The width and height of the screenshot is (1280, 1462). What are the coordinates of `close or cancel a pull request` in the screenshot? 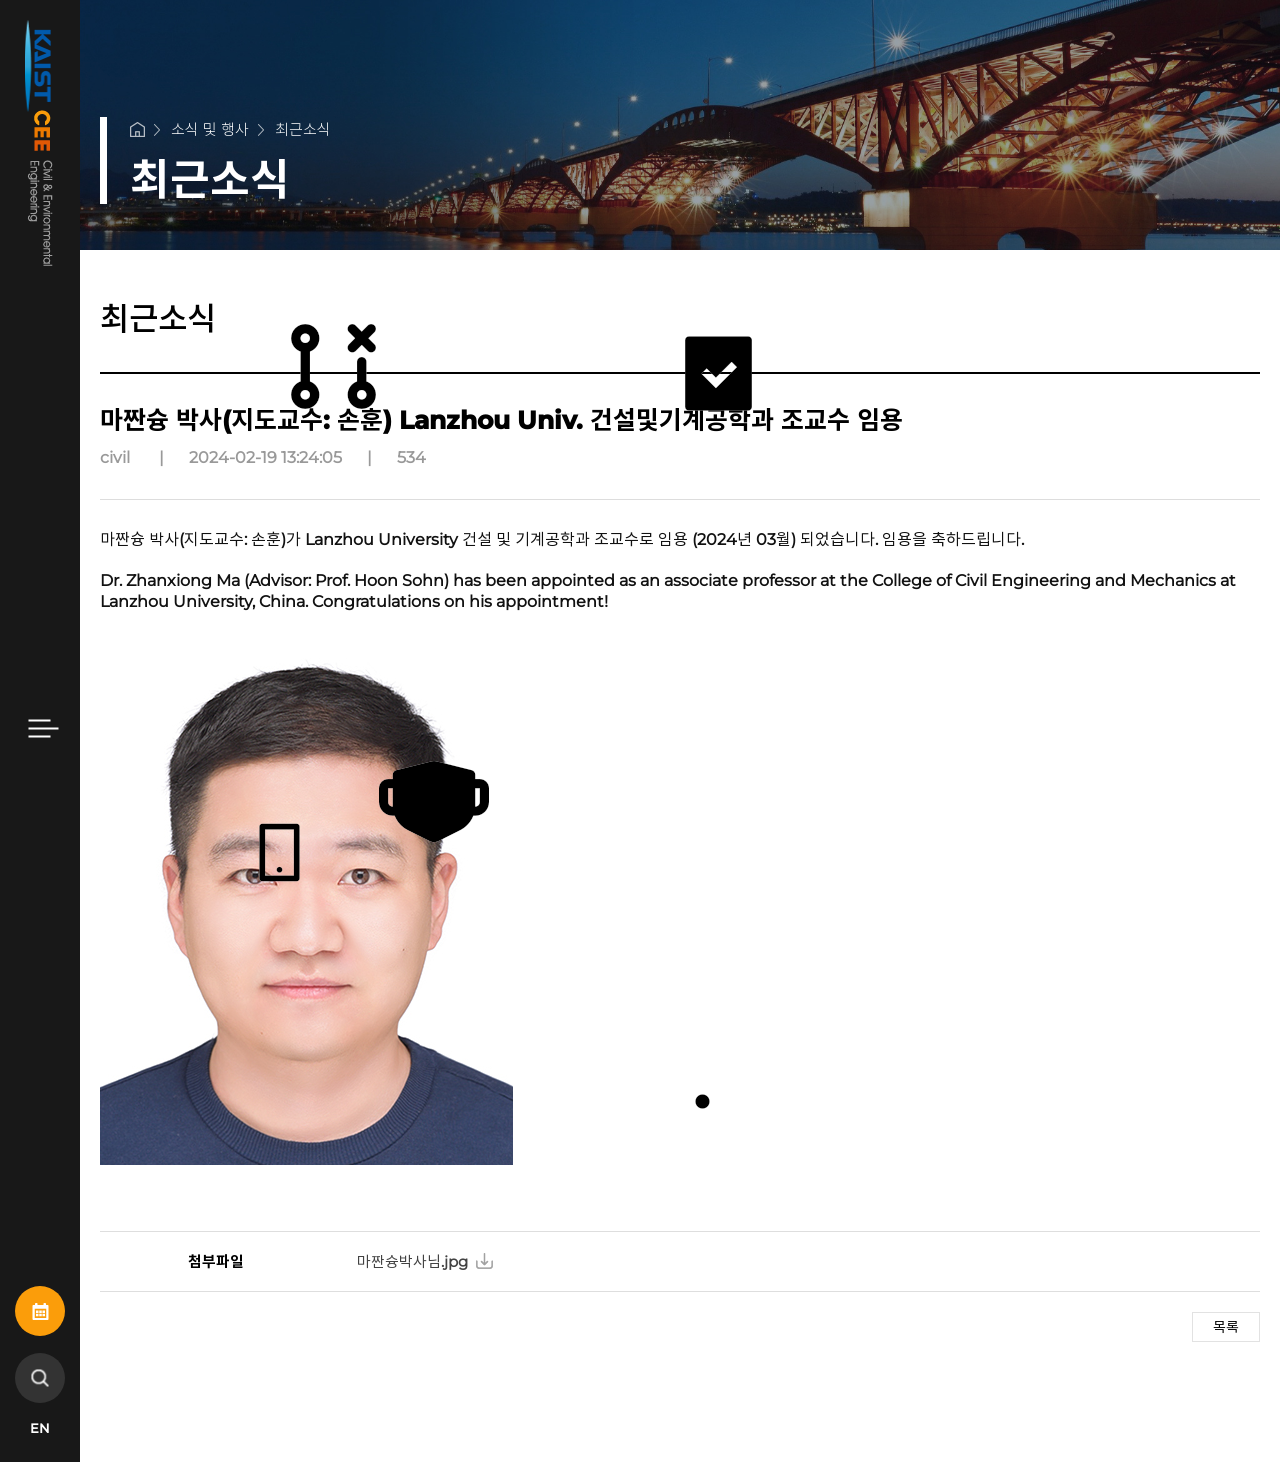 It's located at (333, 366).